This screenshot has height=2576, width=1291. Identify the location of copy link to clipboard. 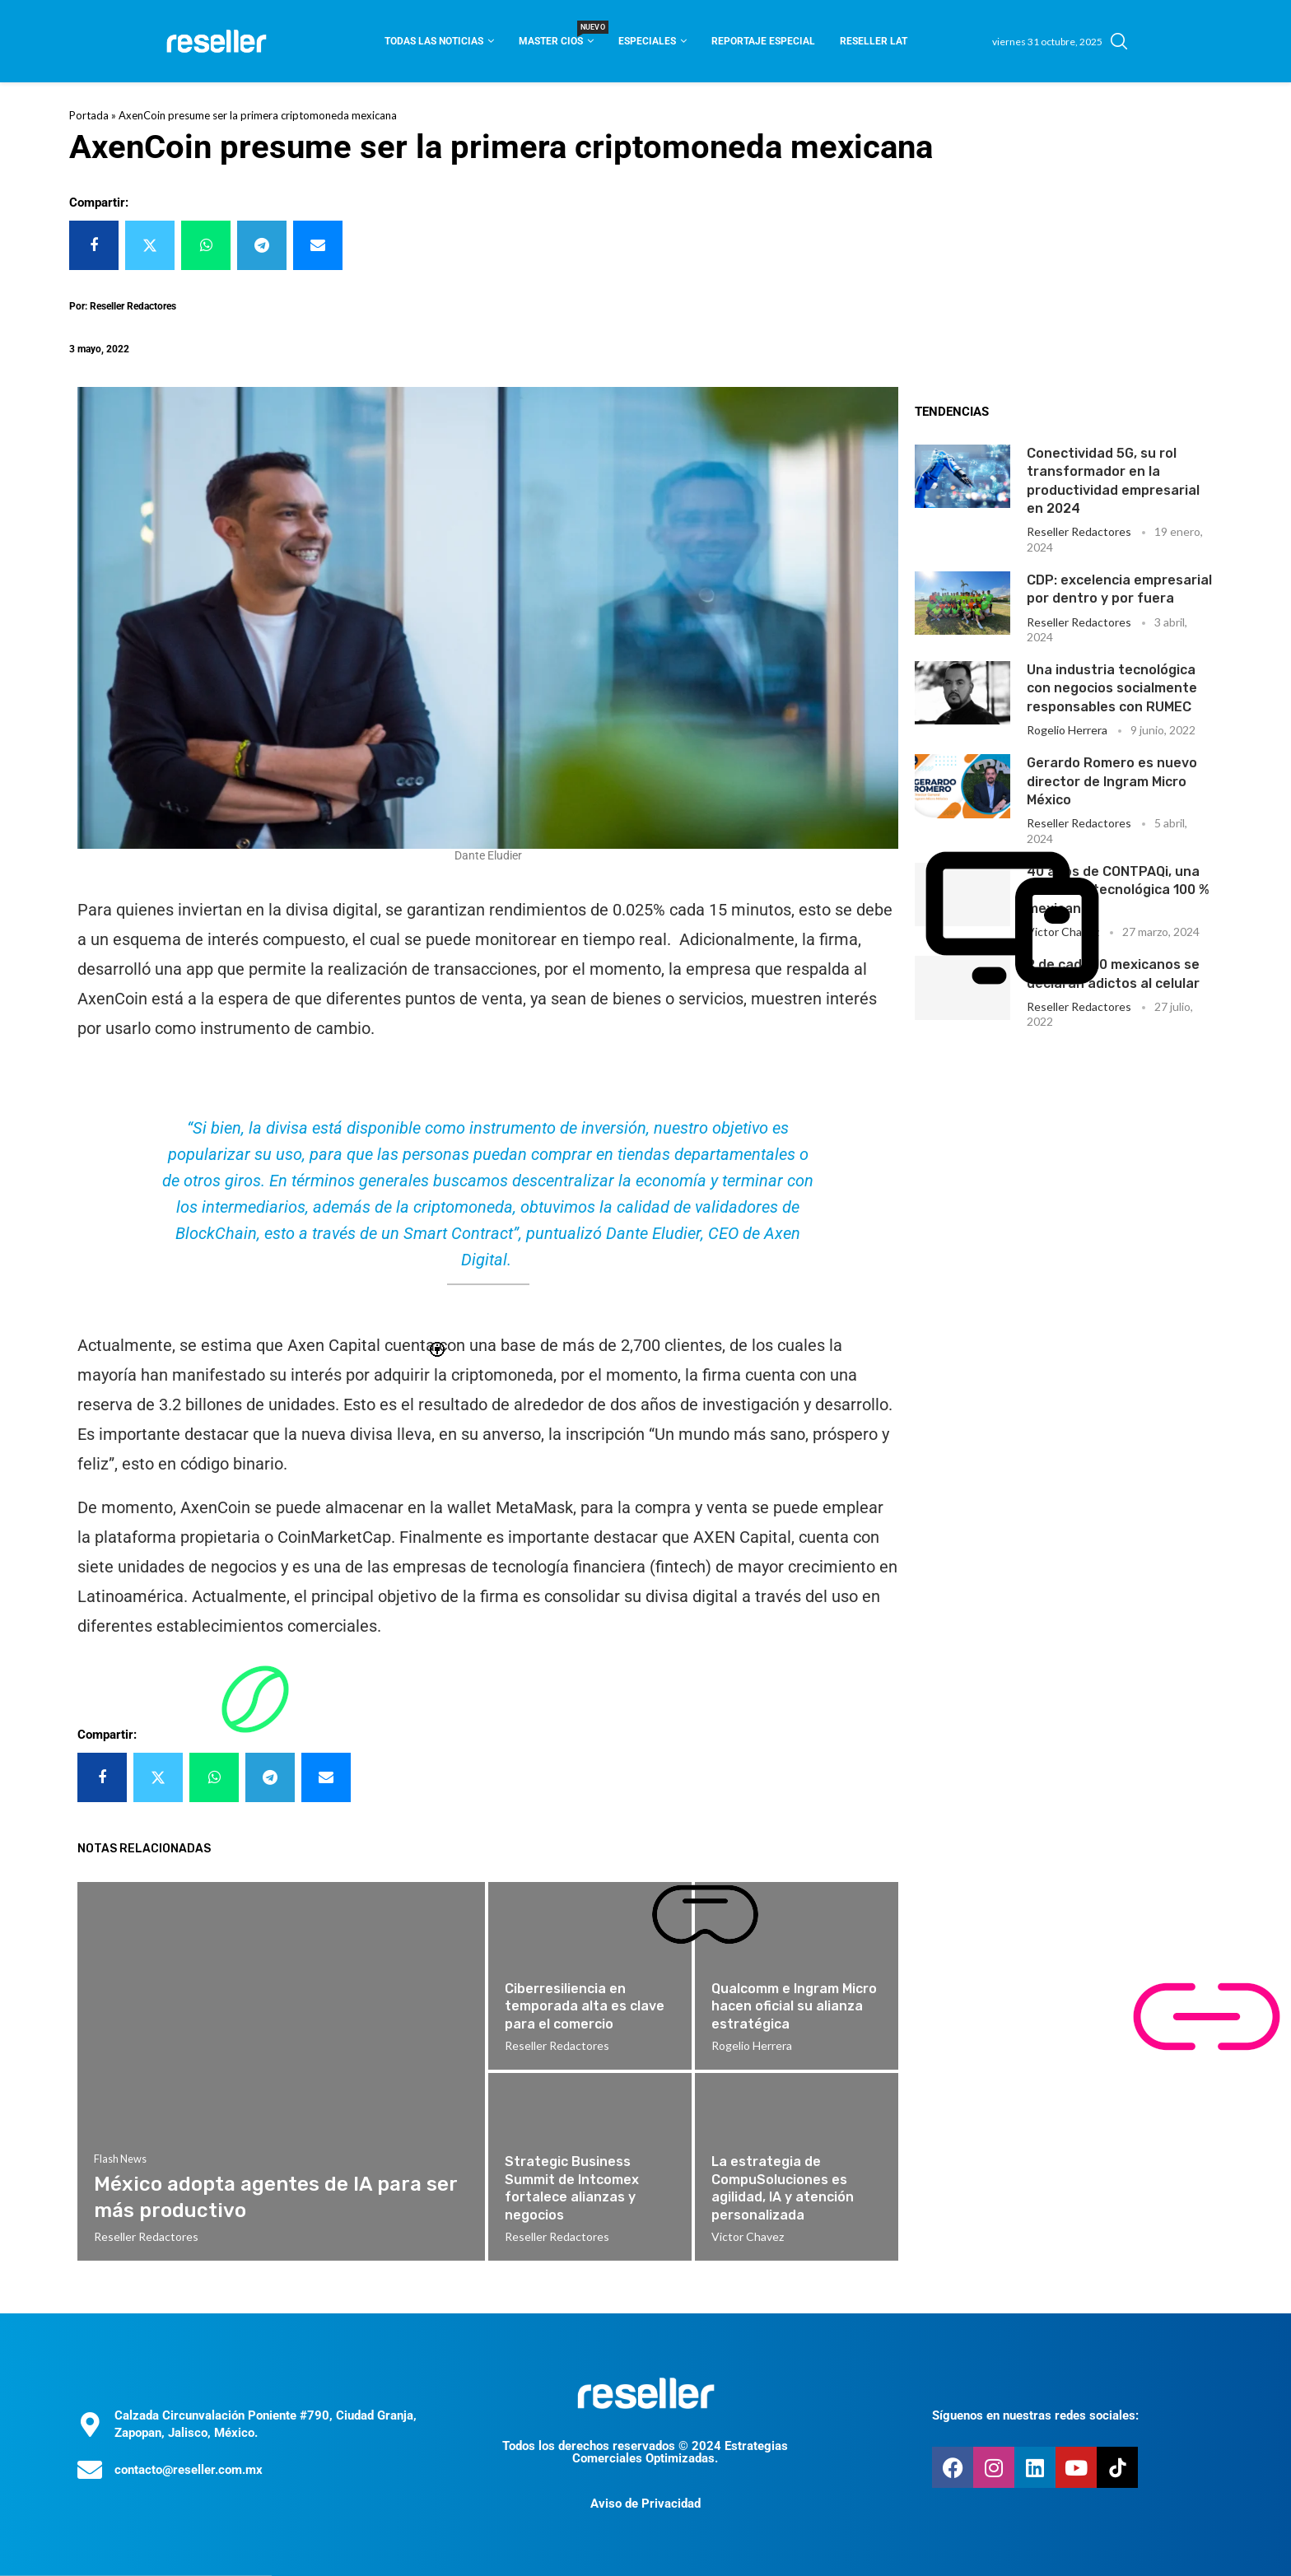
(1206, 2016).